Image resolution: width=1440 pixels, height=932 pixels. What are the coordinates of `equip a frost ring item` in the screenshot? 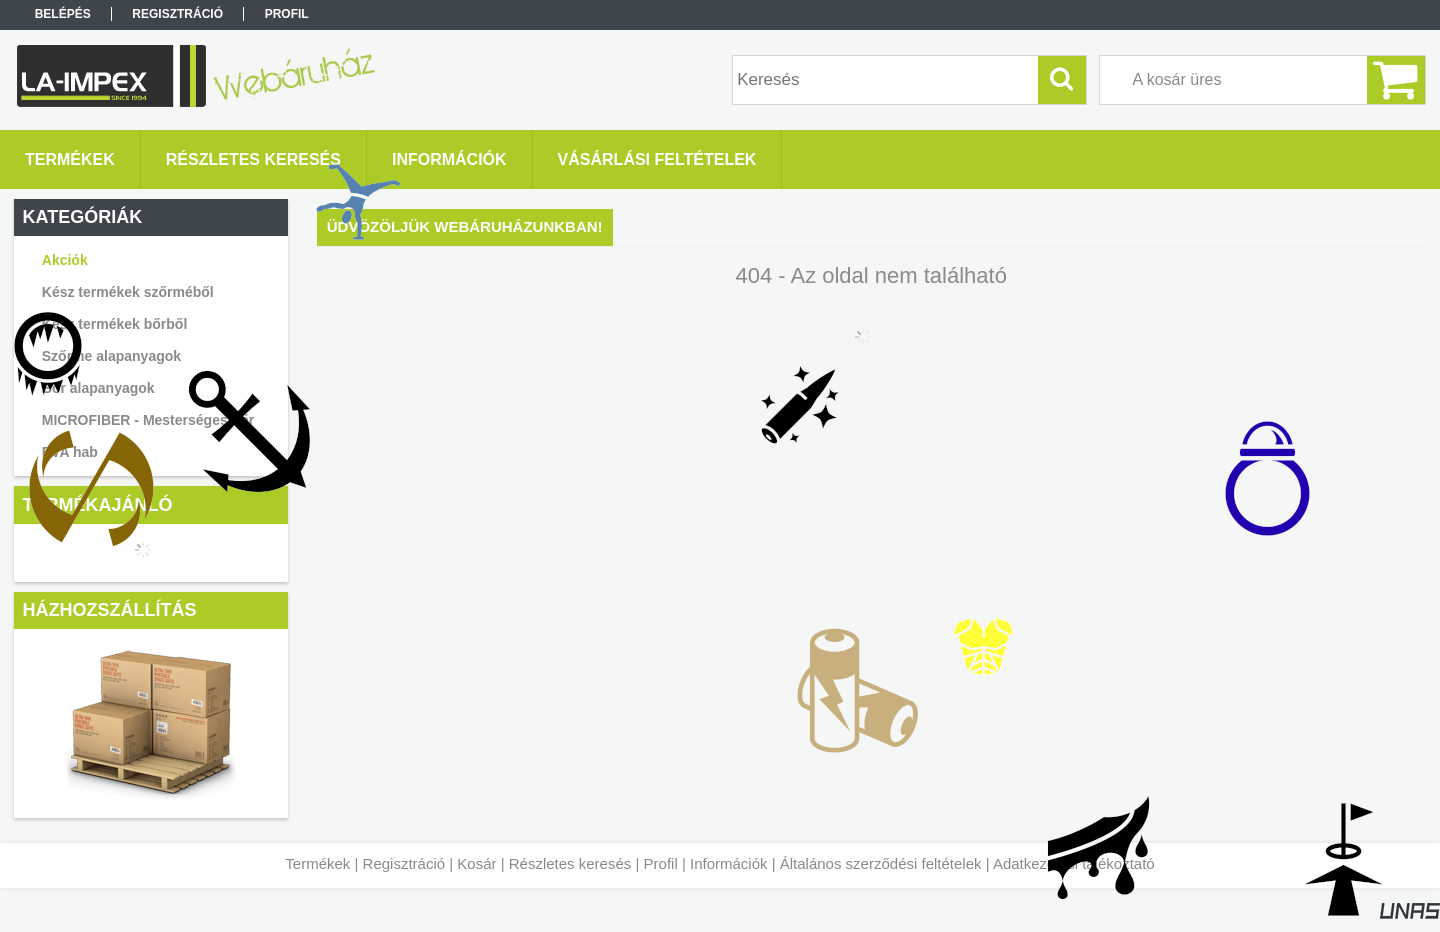 It's located at (48, 354).